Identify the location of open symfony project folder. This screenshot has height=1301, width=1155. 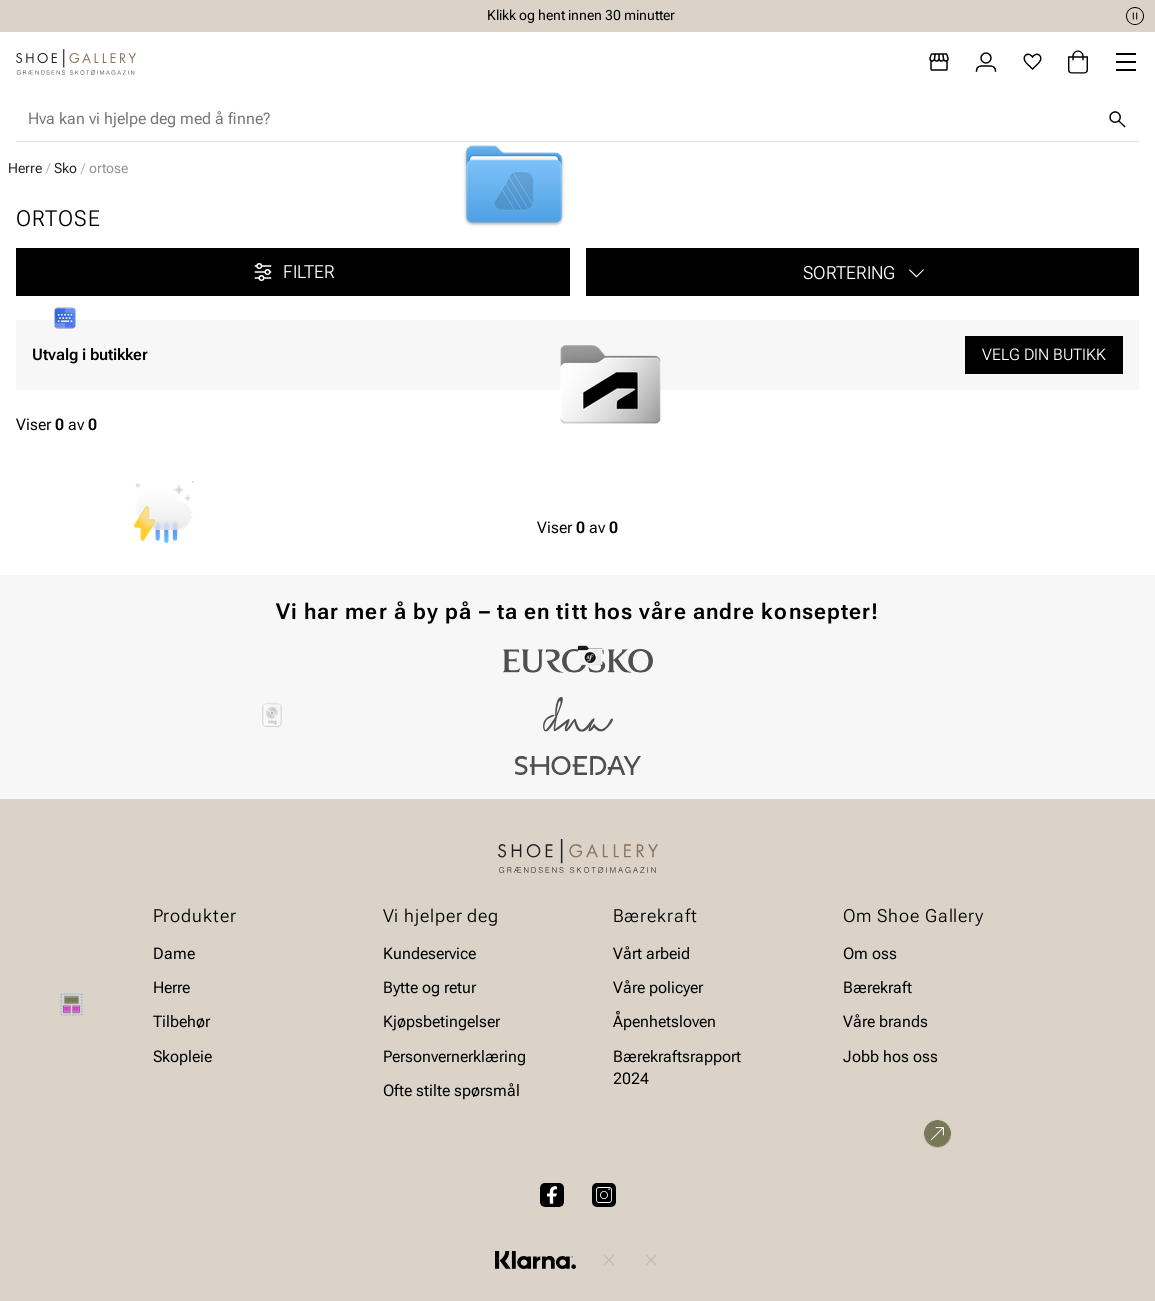
(590, 656).